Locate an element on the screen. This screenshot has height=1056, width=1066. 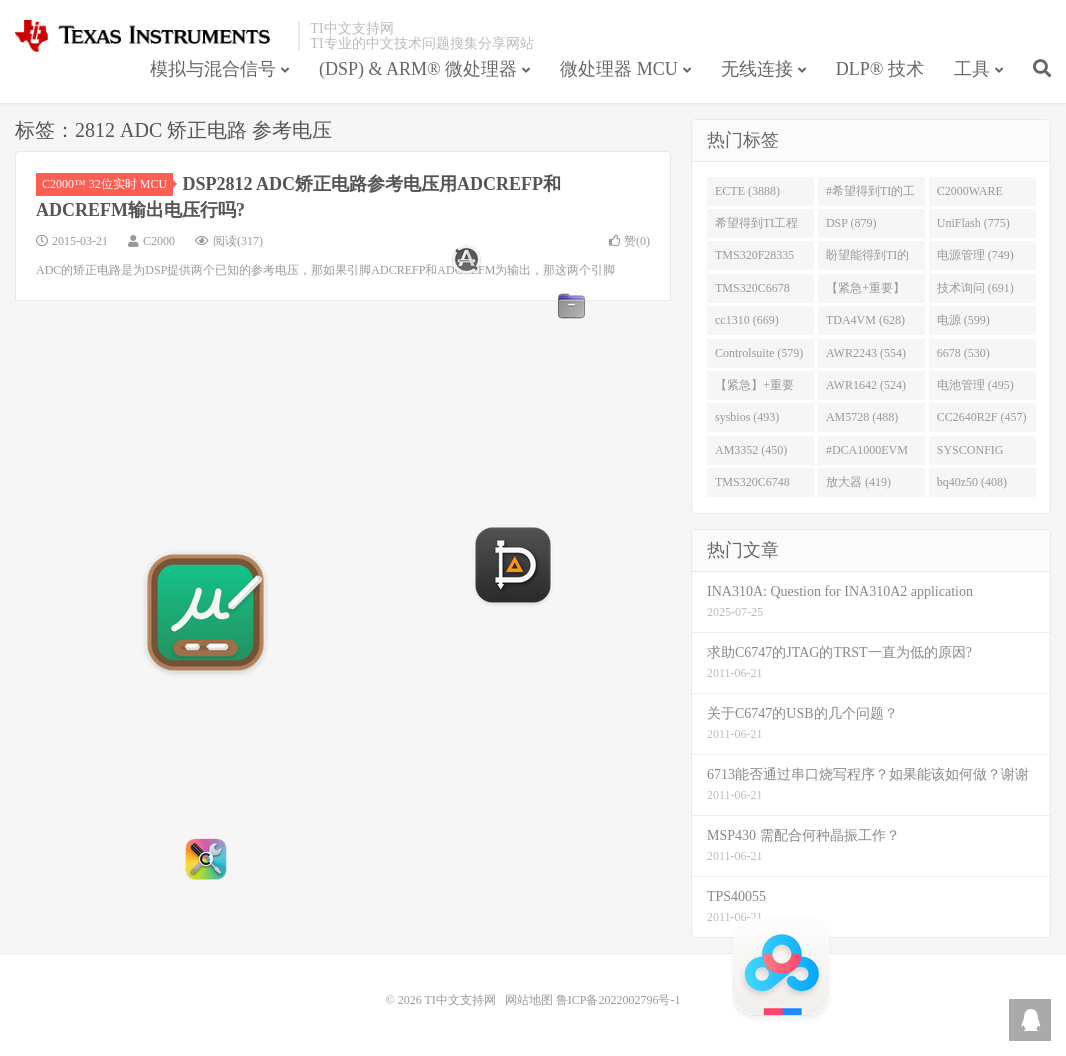
check for available software updates is located at coordinates (466, 259).